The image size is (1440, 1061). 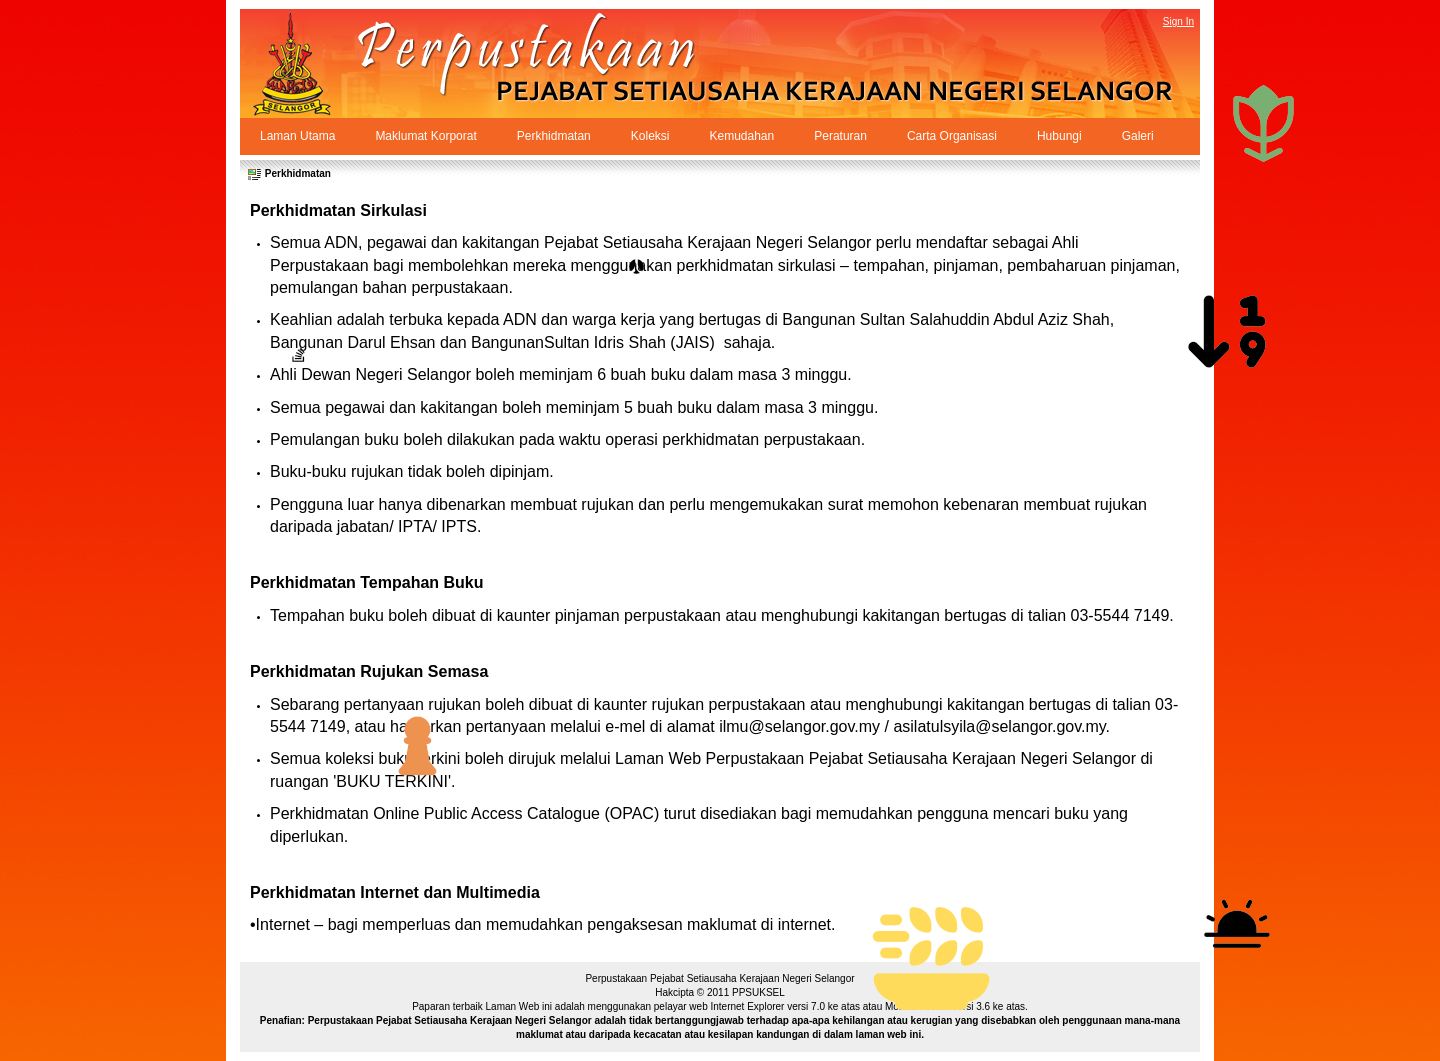 What do you see at coordinates (1229, 331) in the screenshot?
I see `sort numbers in descending order` at bounding box center [1229, 331].